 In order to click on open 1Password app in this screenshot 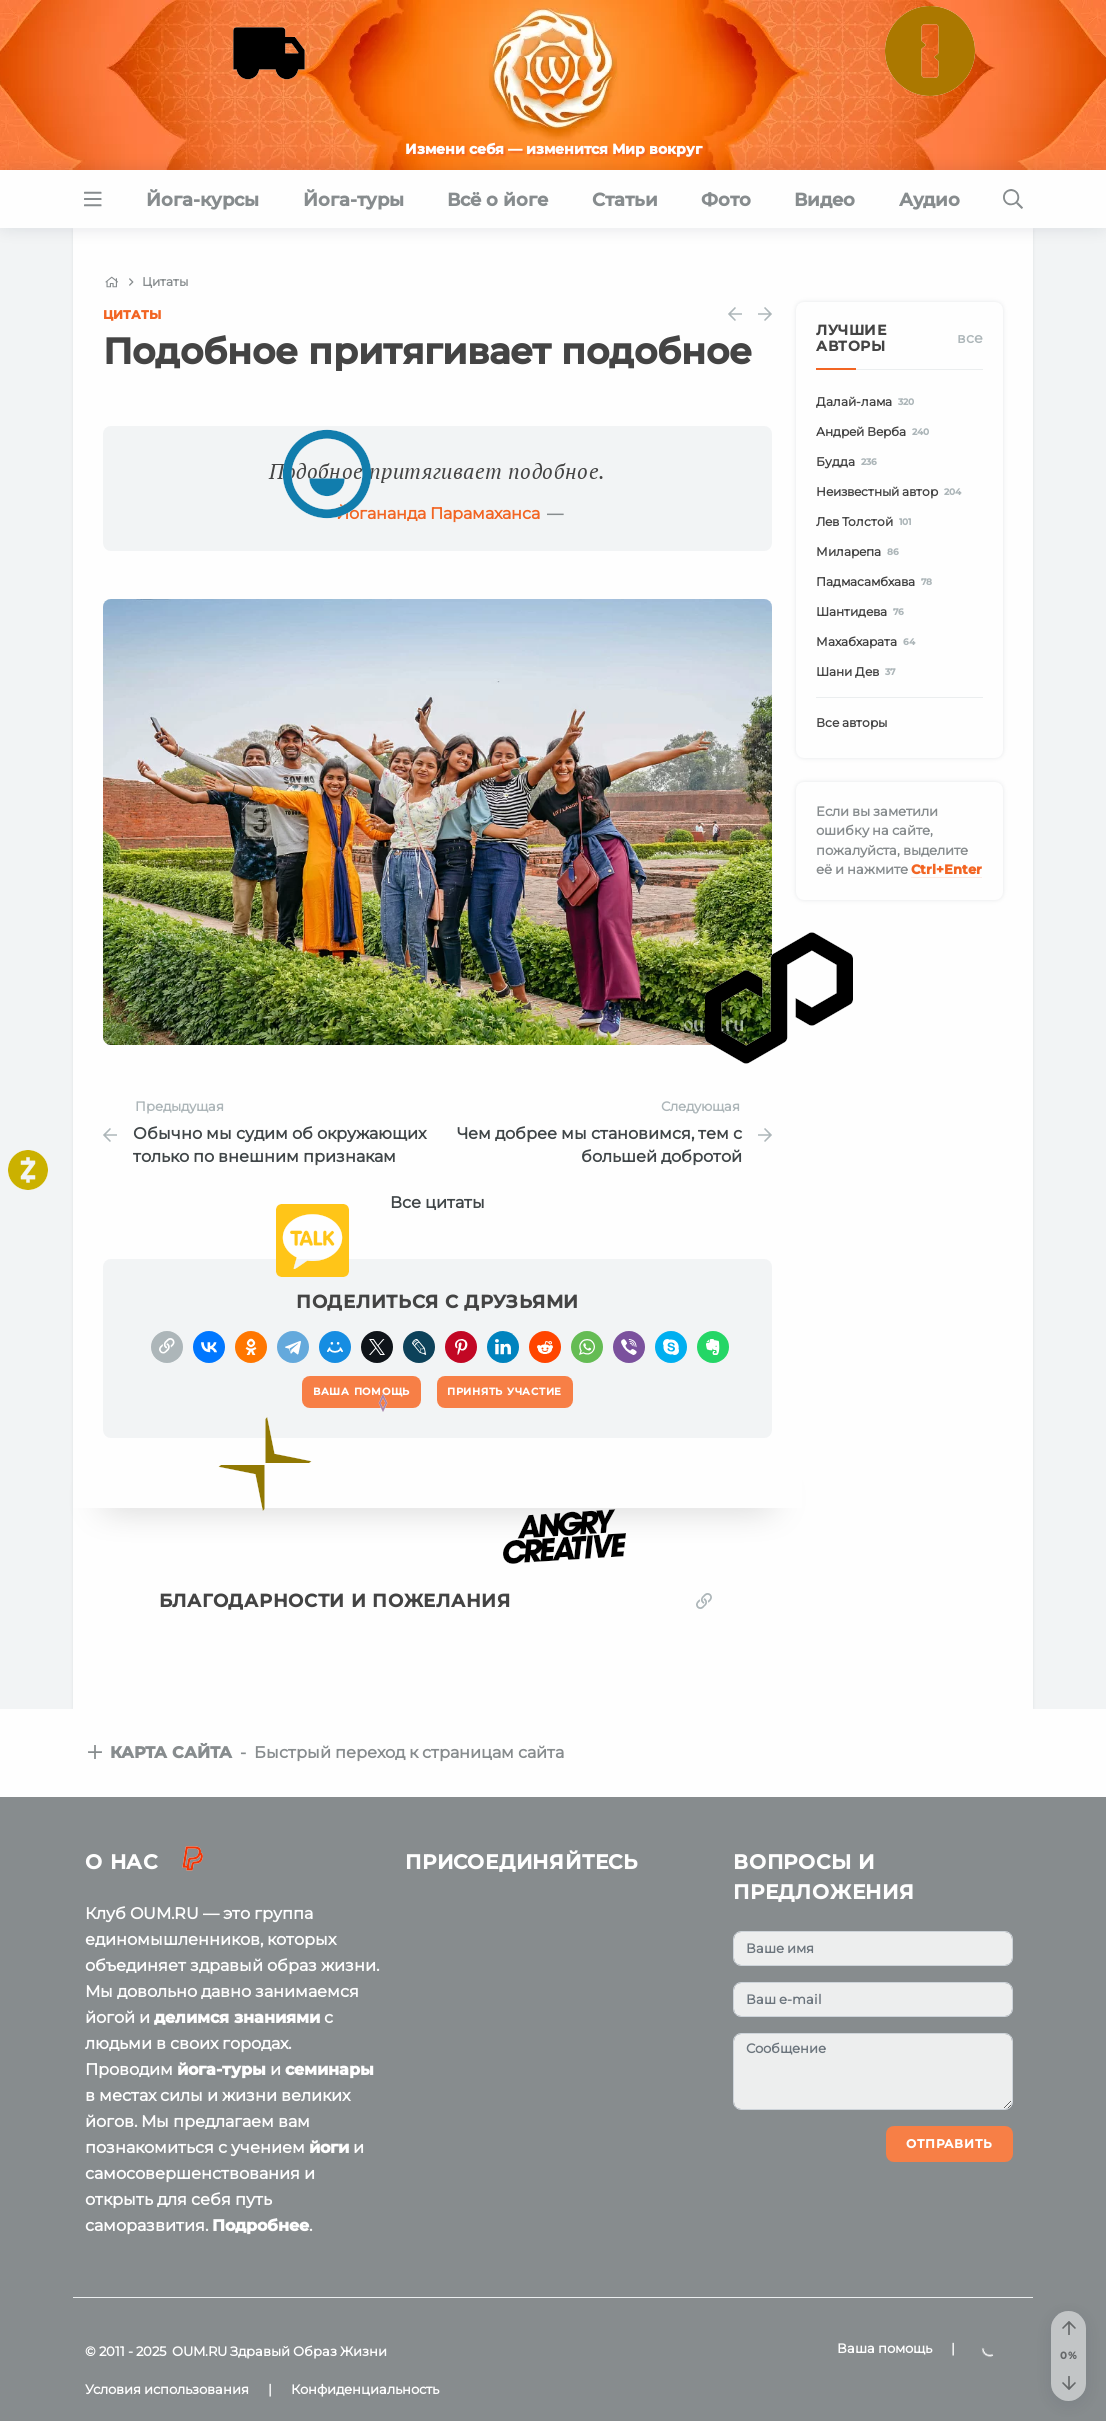, I will do `click(930, 51)`.